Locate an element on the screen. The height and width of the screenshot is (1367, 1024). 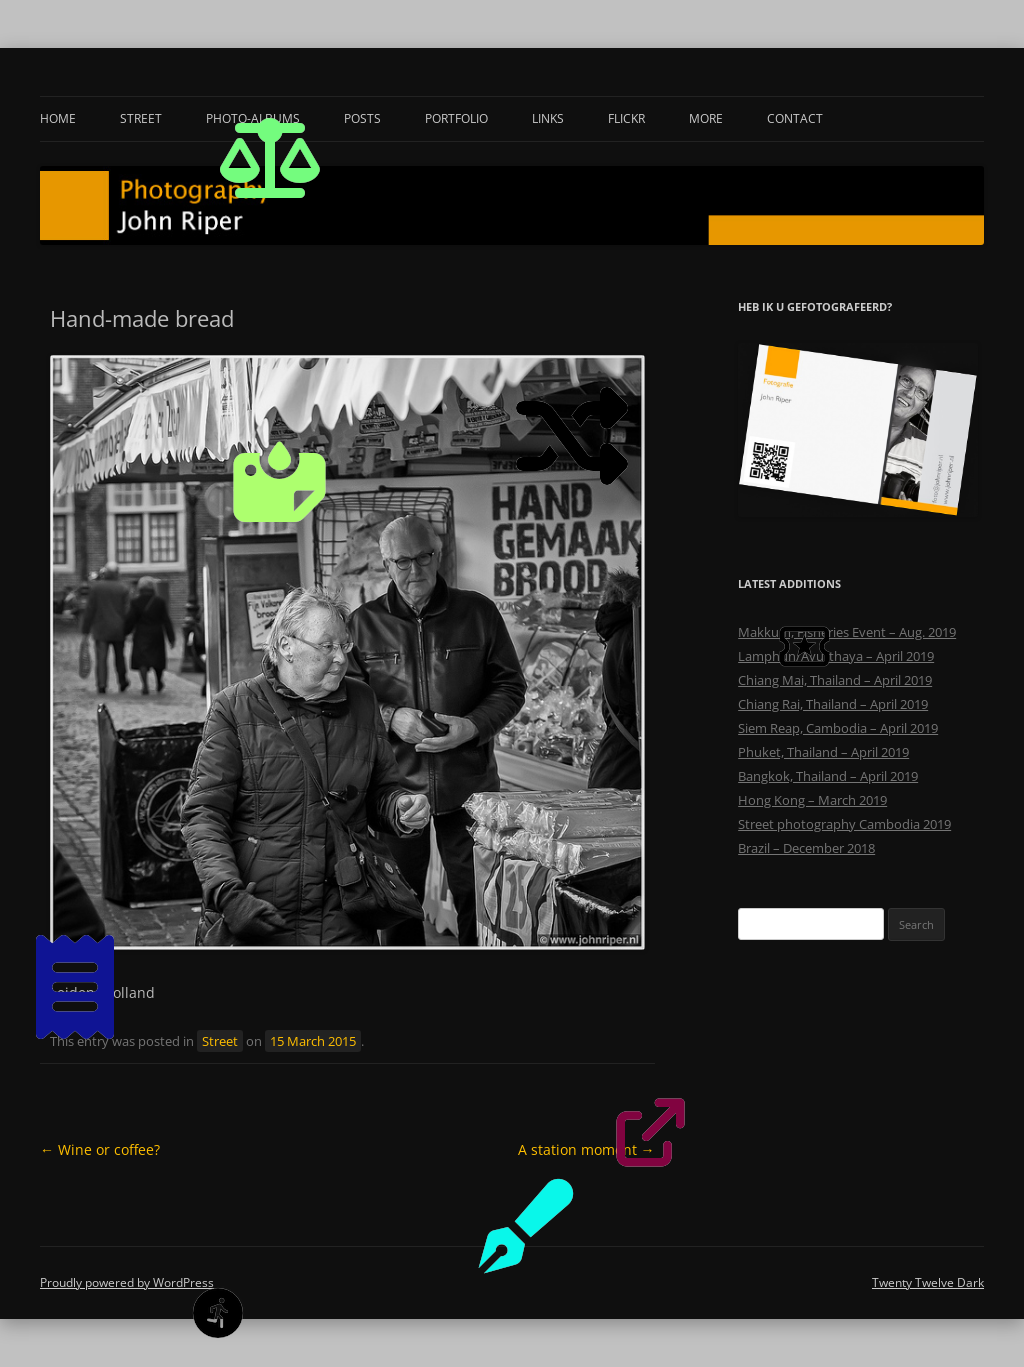
view purchase receipt or transaction history is located at coordinates (75, 987).